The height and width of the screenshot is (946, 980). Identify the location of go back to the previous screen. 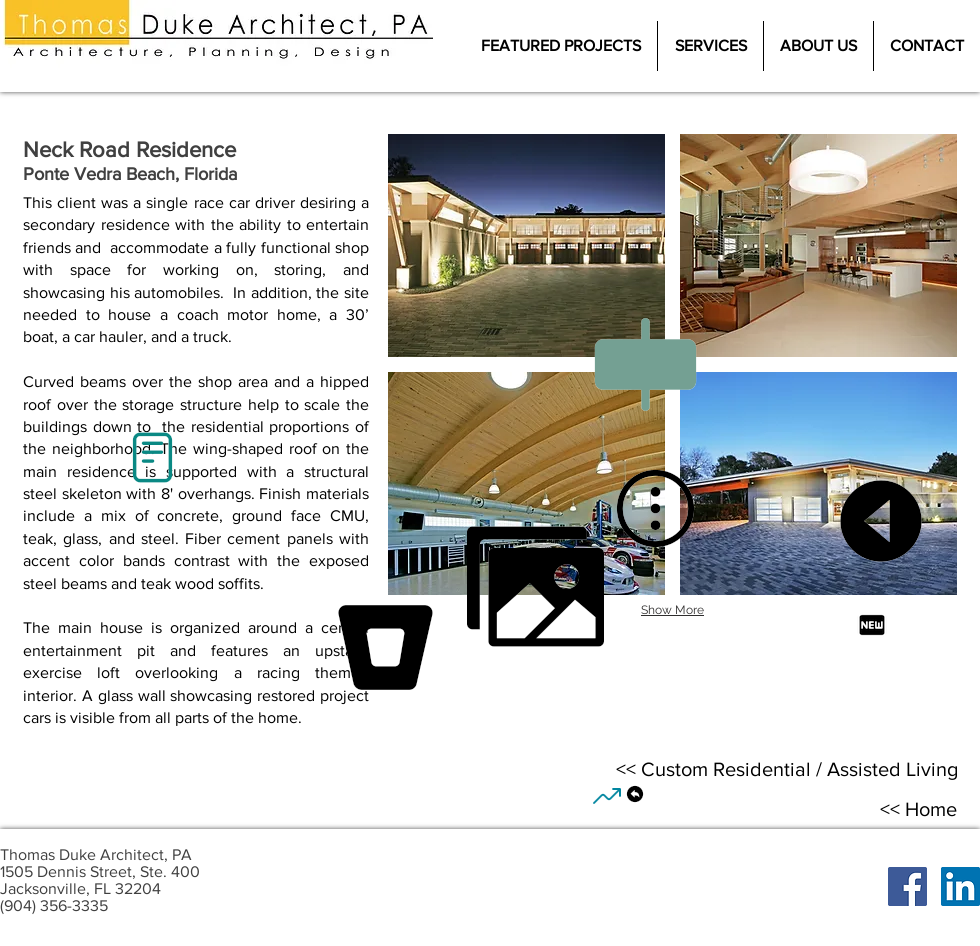
(881, 521).